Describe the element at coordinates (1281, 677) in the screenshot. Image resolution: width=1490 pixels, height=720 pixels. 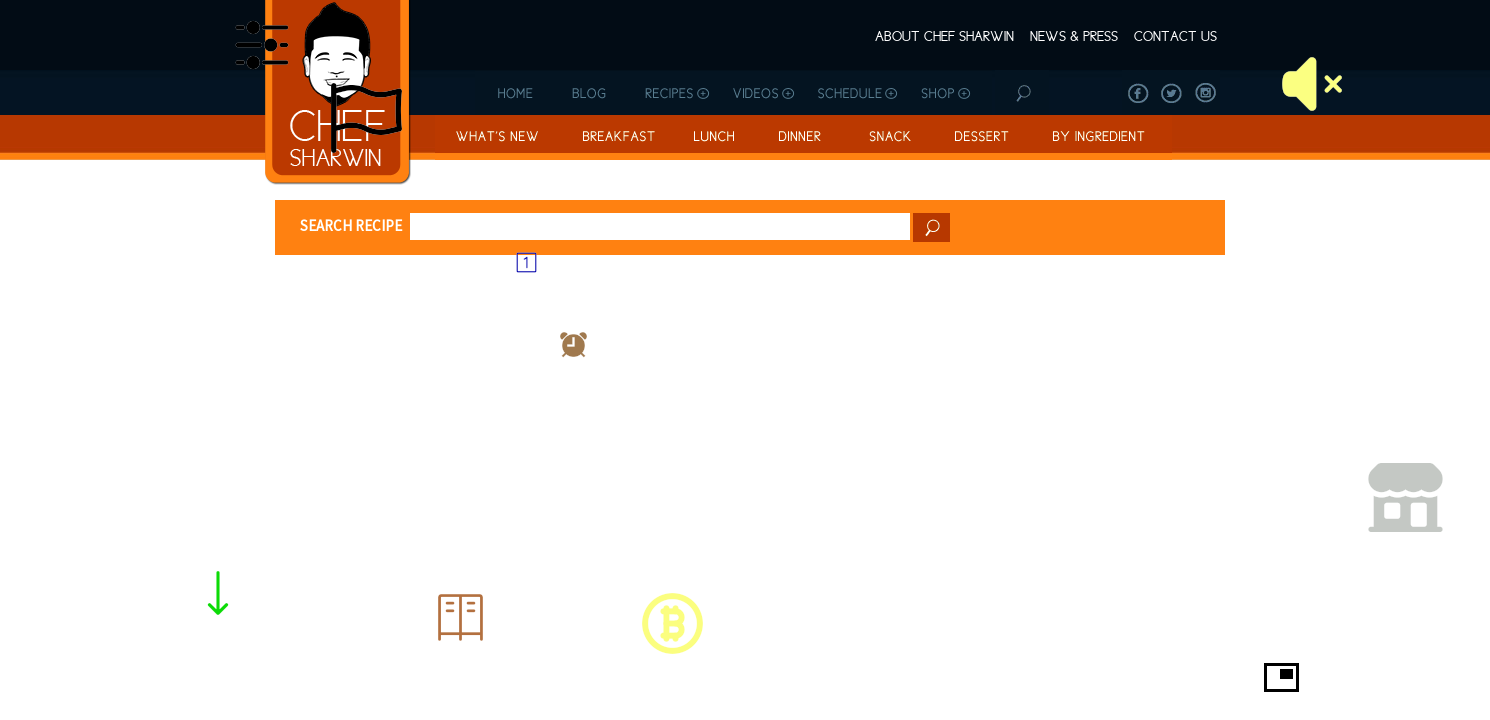
I see `enable picture-in-picture mode` at that location.